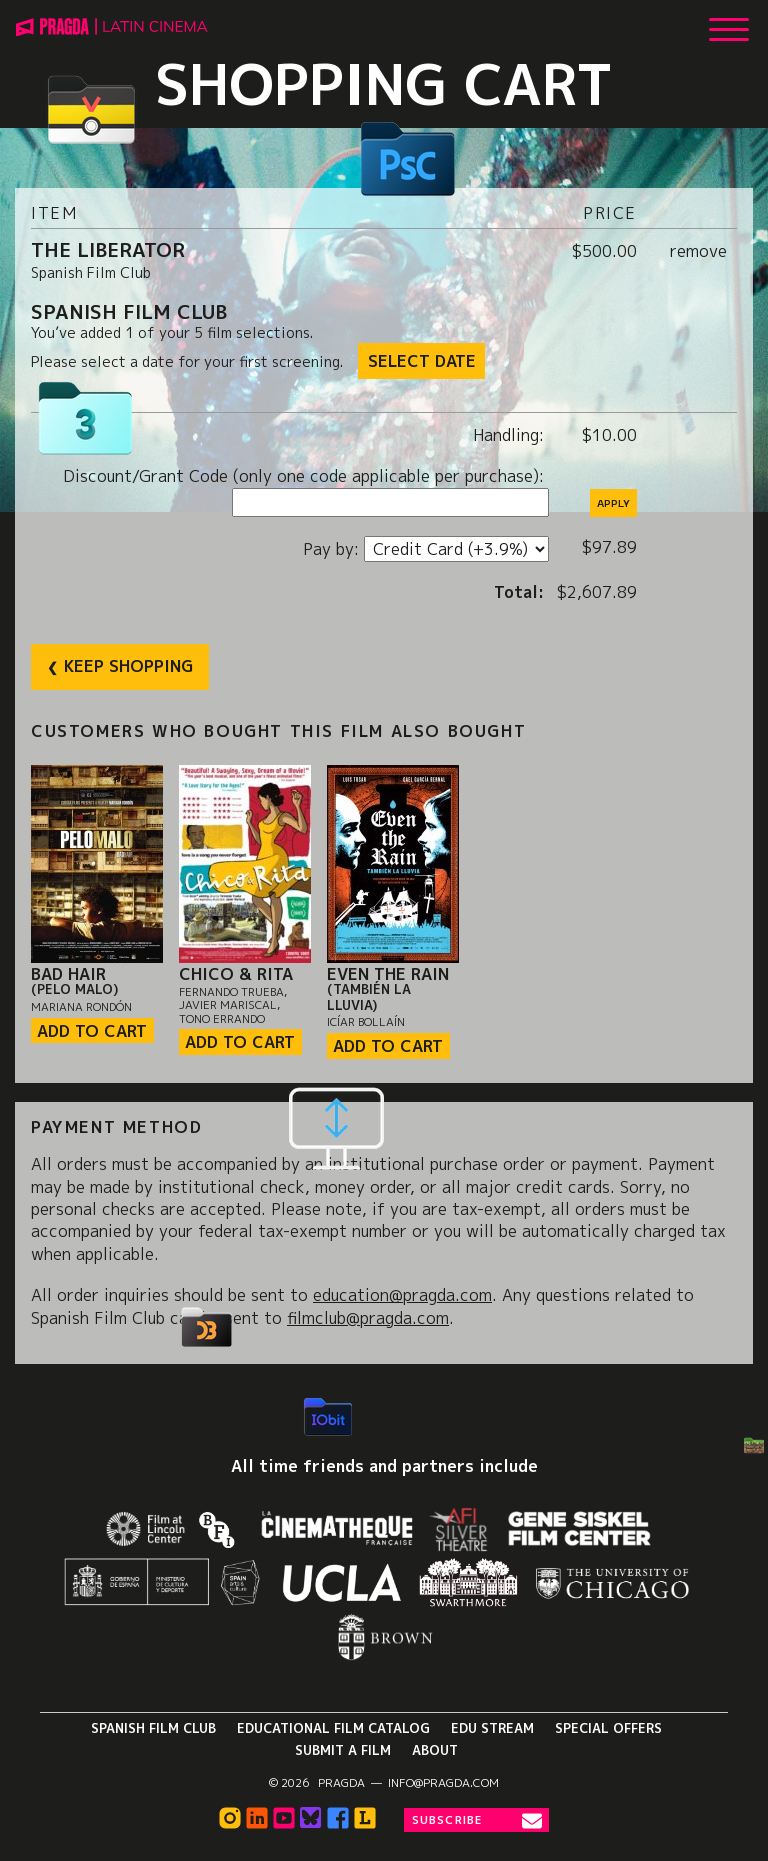 The image size is (768, 1861). I want to click on open the IObit application folder, so click(328, 1418).